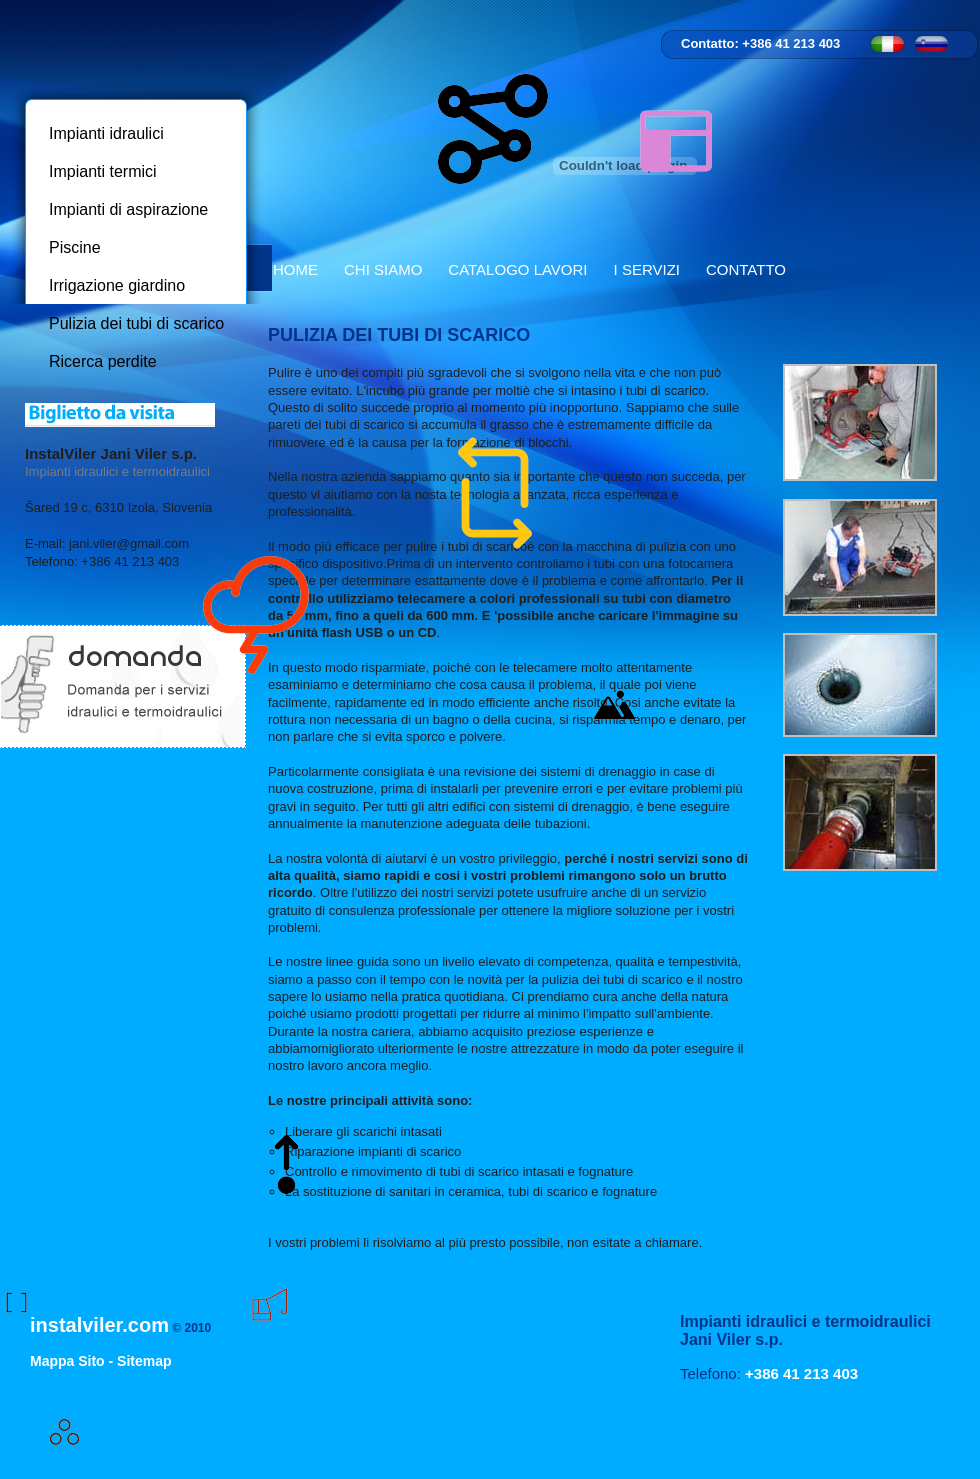 This screenshot has width=980, height=1479. Describe the element at coordinates (16, 1302) in the screenshot. I see `insert or edit code brackets` at that location.